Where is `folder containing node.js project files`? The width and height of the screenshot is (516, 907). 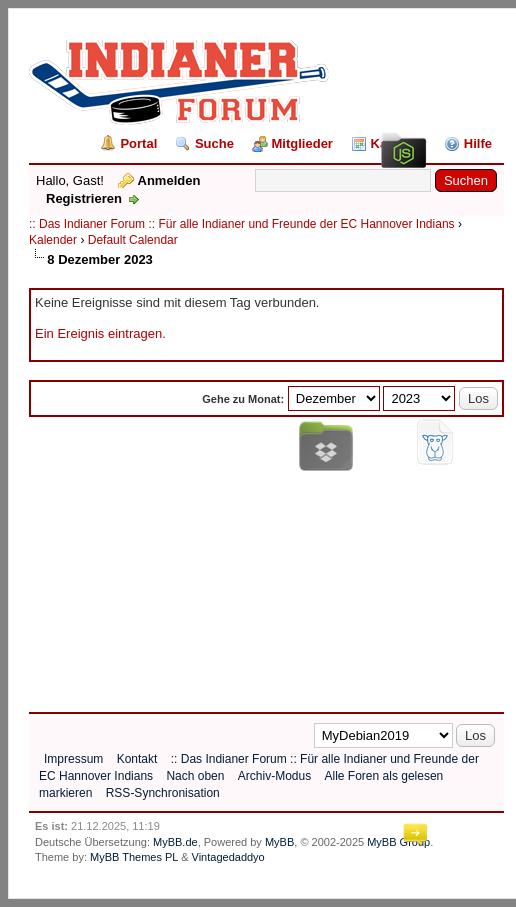
folder containing node.js project files is located at coordinates (403, 151).